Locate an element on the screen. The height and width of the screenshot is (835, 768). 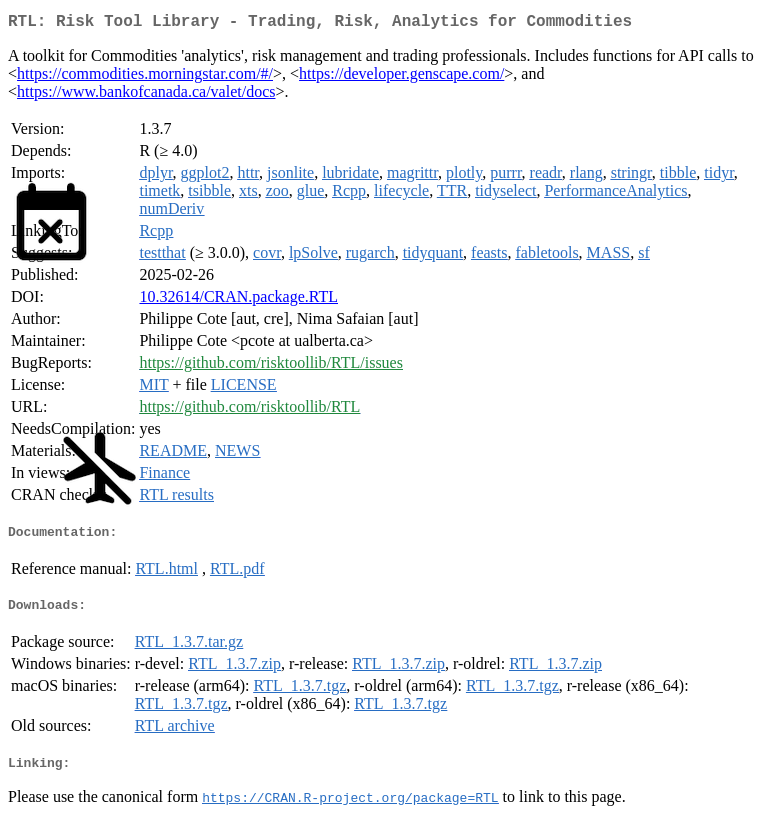
a cancelled or unavailable calendar event is located at coordinates (51, 225).